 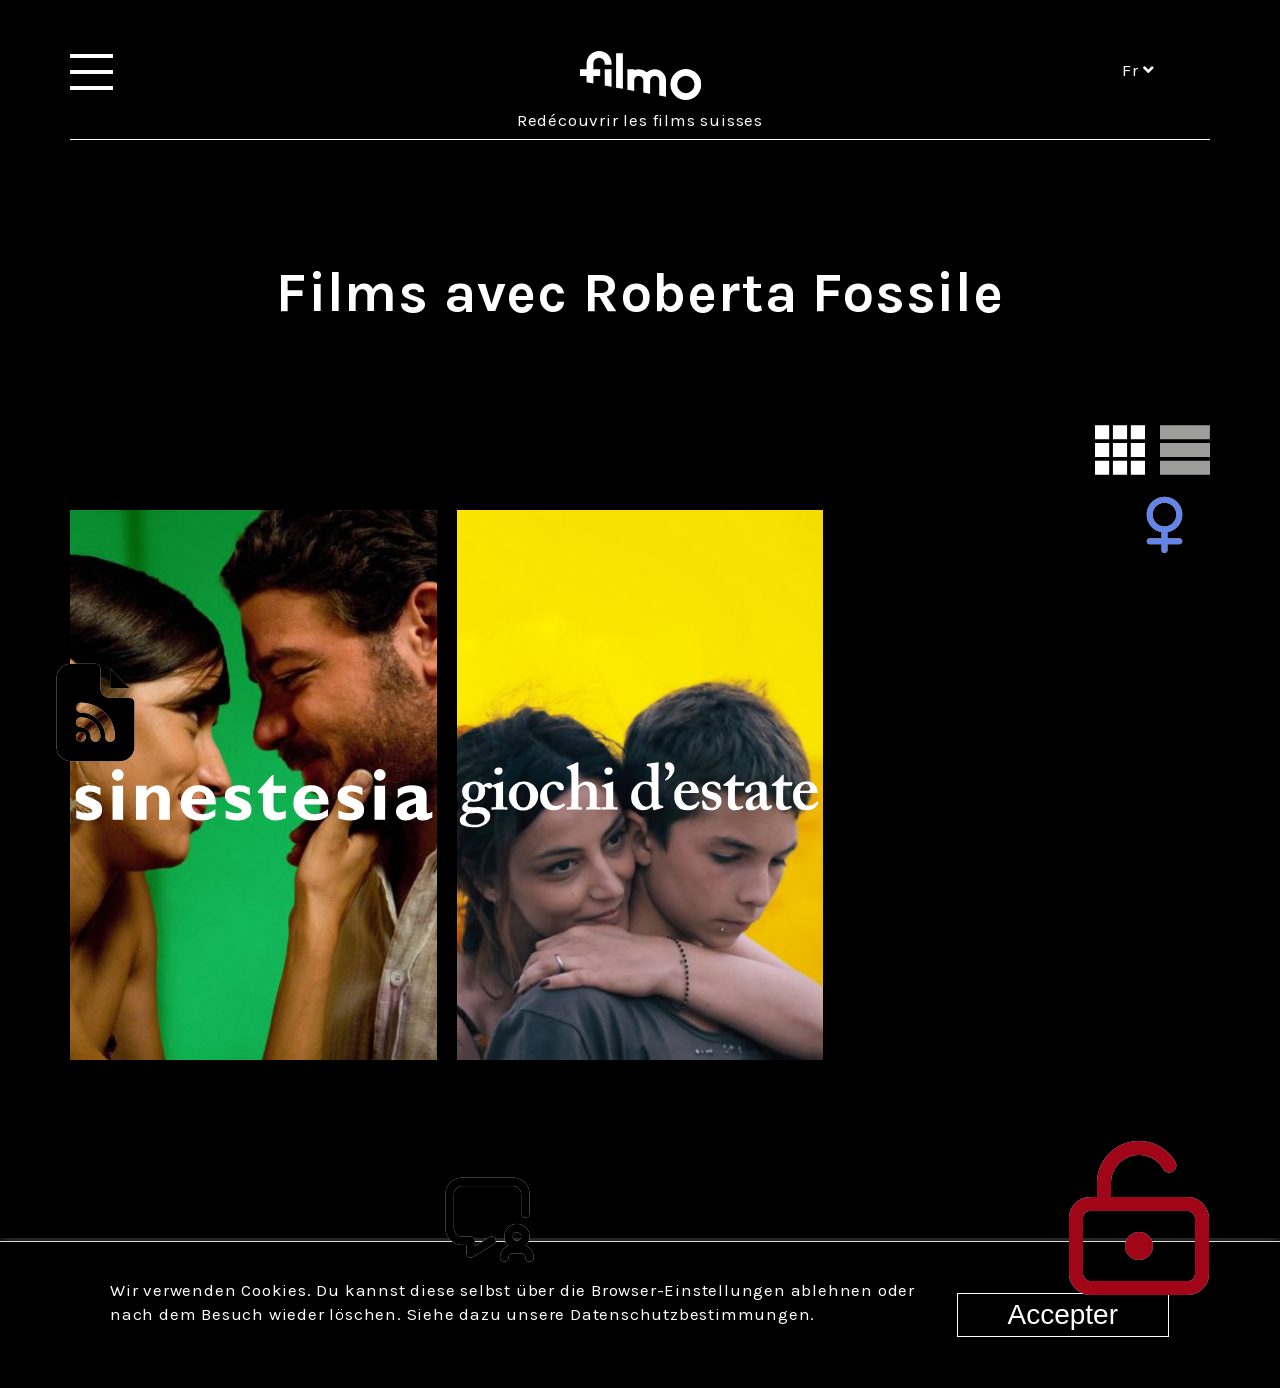 I want to click on enable vibration mode for notifications, so click(x=71, y=118).